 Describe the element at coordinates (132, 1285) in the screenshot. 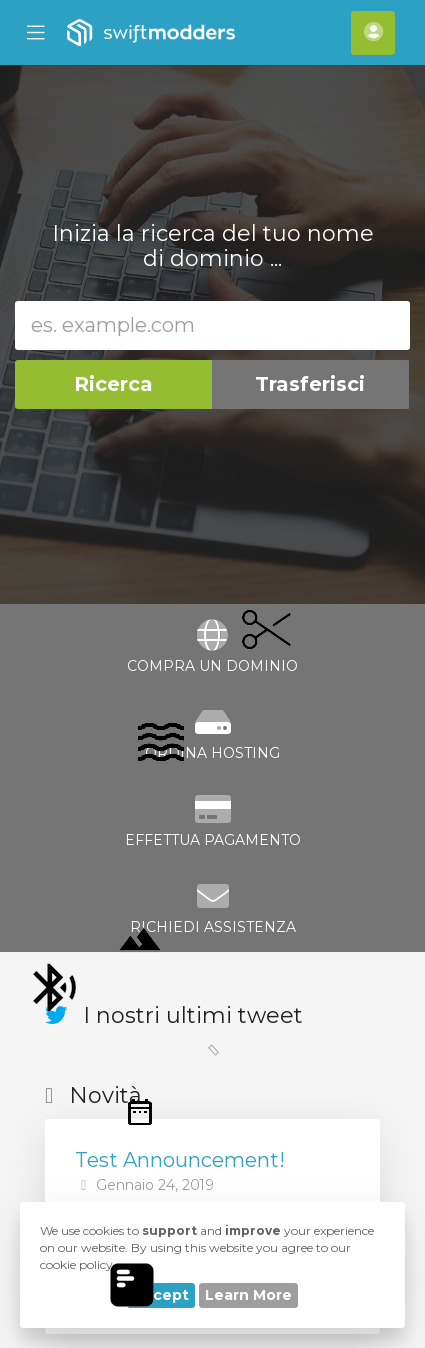

I see `align content to top-left of container` at that location.